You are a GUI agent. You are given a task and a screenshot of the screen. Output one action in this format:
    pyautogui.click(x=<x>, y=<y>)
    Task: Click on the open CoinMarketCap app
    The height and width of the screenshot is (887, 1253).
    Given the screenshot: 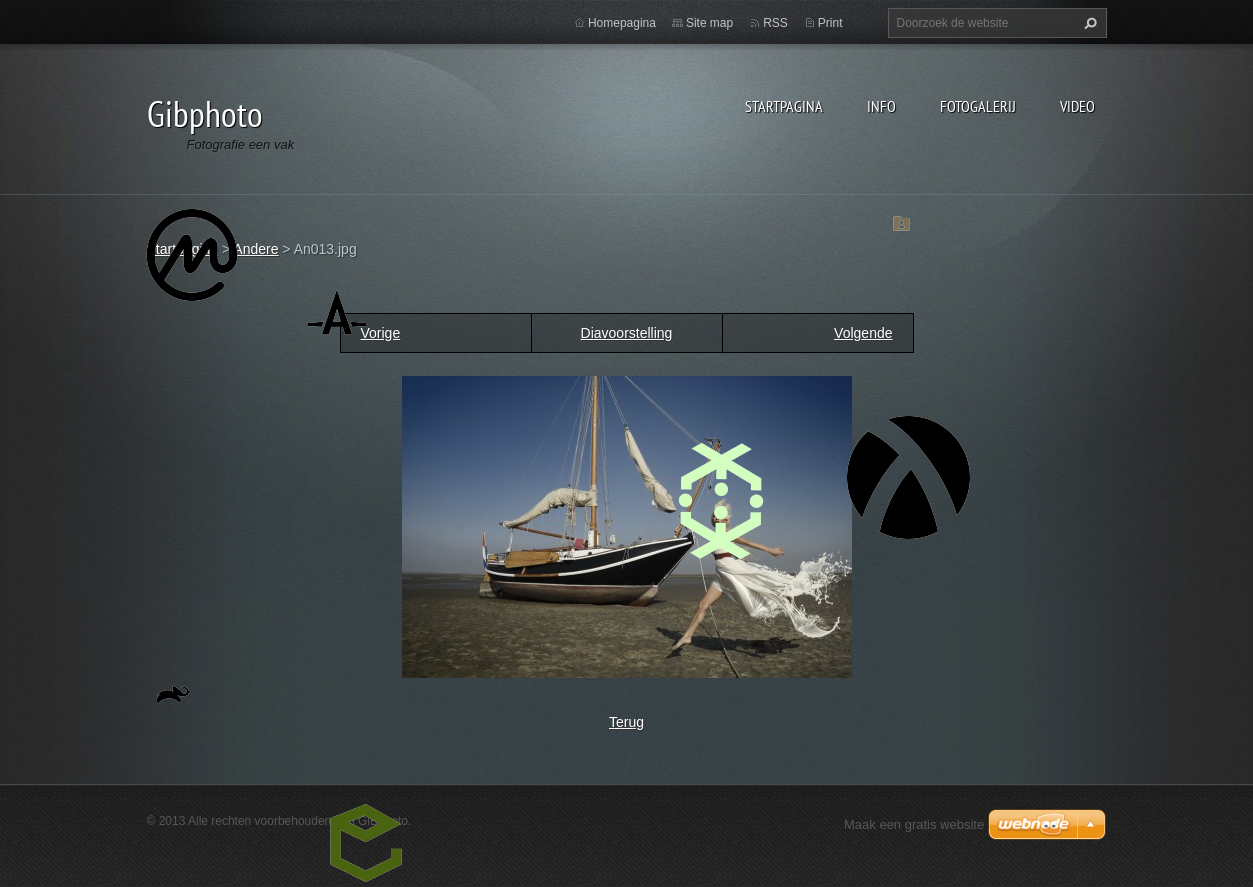 What is the action you would take?
    pyautogui.click(x=192, y=255)
    